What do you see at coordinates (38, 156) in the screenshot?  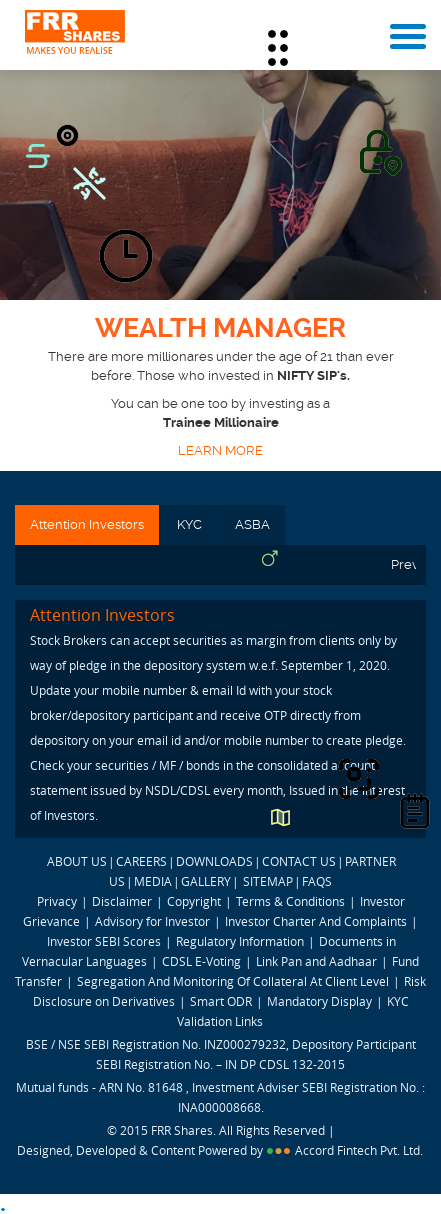 I see `apply strikethrough formatting to selected text` at bounding box center [38, 156].